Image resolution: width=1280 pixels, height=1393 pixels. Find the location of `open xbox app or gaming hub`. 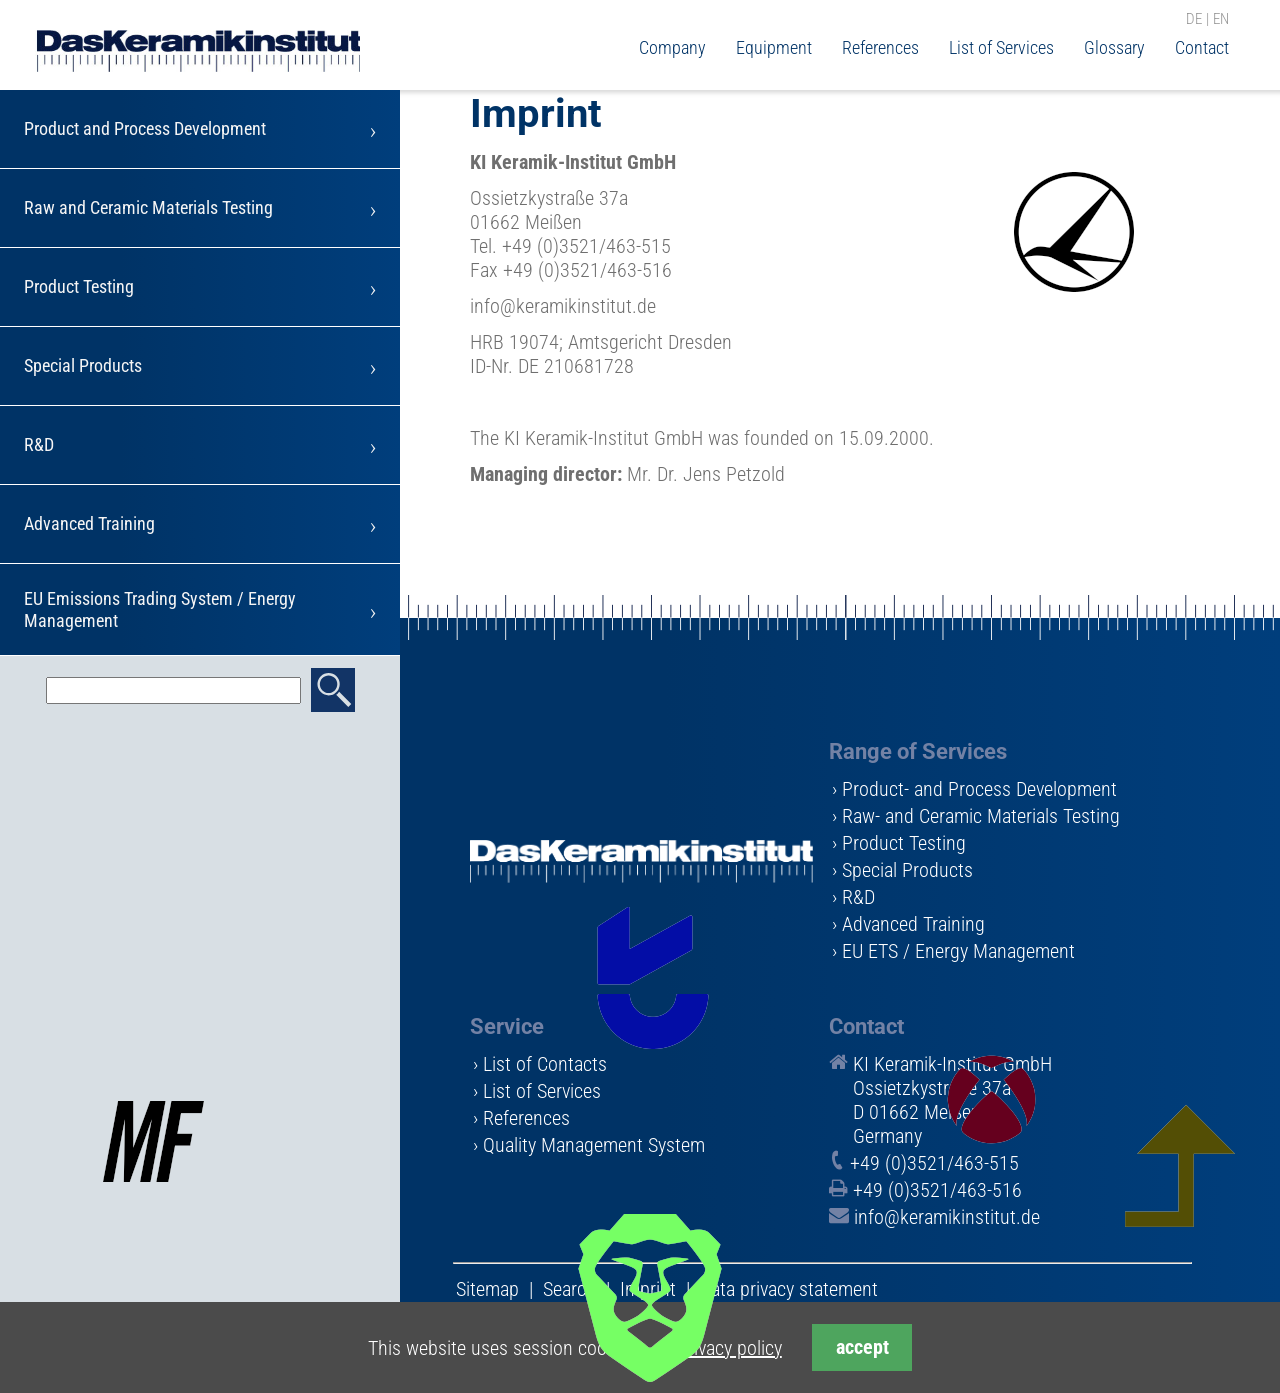

open xbox app or gaming hub is located at coordinates (991, 1099).